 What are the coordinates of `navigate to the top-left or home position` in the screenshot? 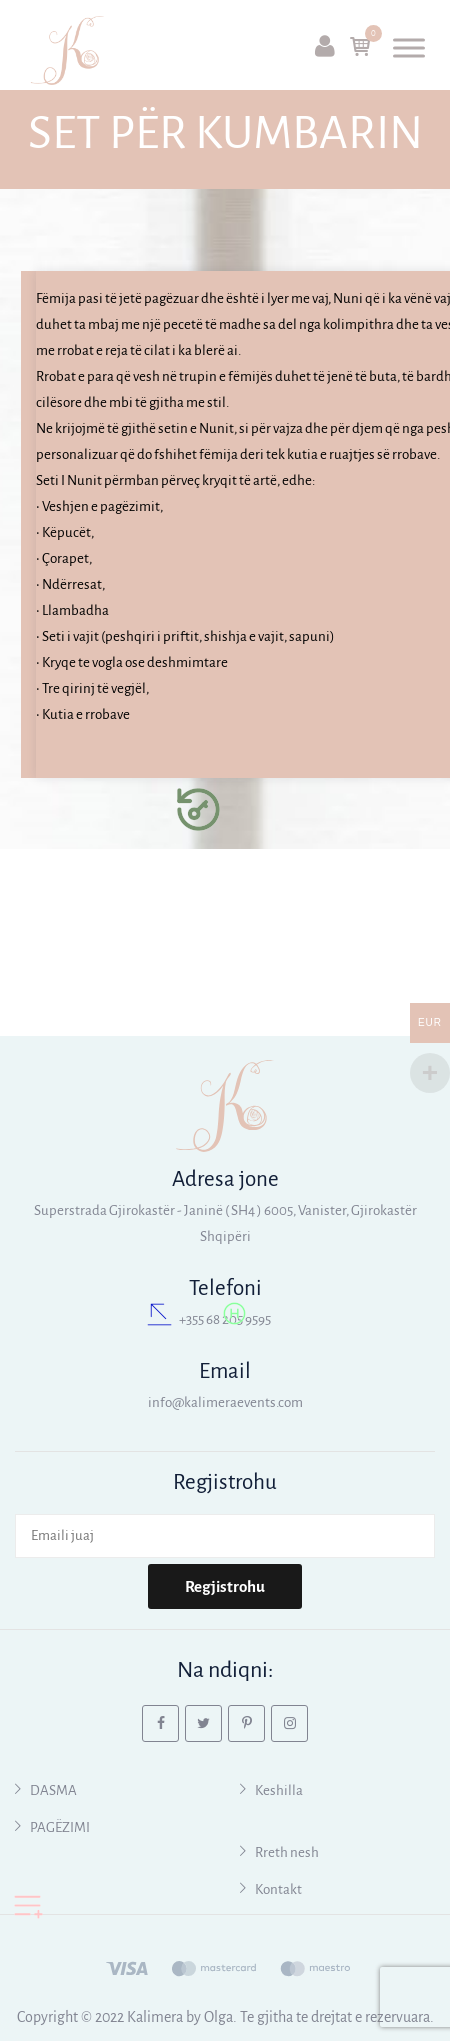 It's located at (158, 1314).